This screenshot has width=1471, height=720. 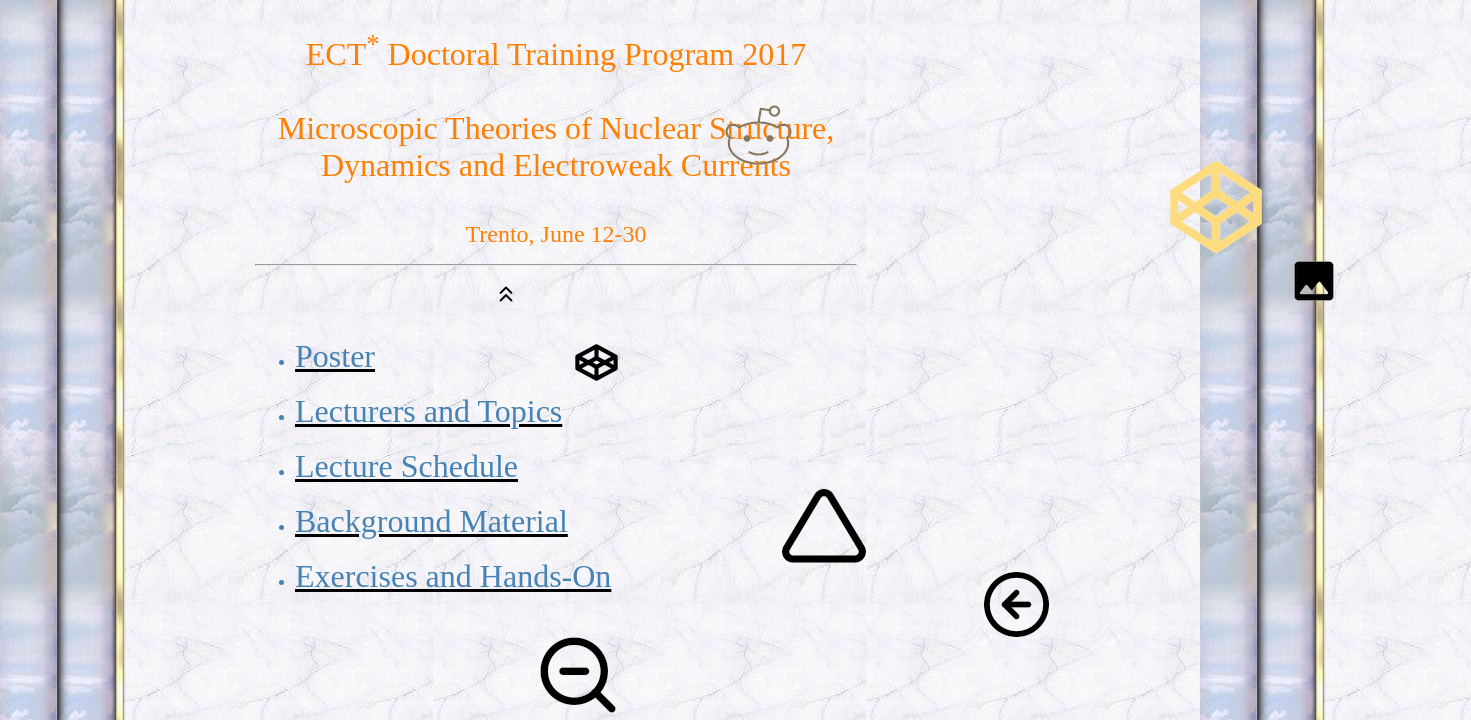 What do you see at coordinates (596, 362) in the screenshot?
I see `open CodePen profile or projects` at bounding box center [596, 362].